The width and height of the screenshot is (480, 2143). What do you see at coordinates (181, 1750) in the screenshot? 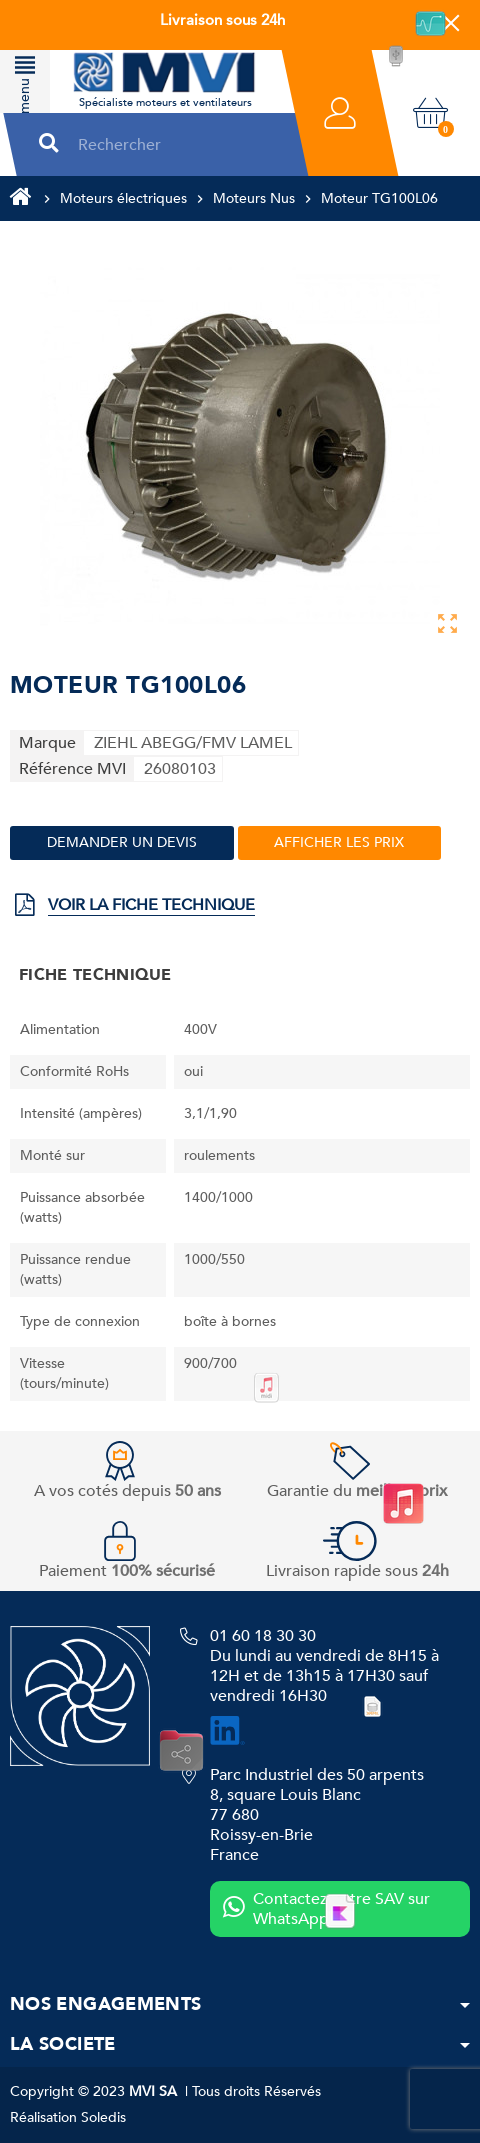
I see `open your public shared folder` at bounding box center [181, 1750].